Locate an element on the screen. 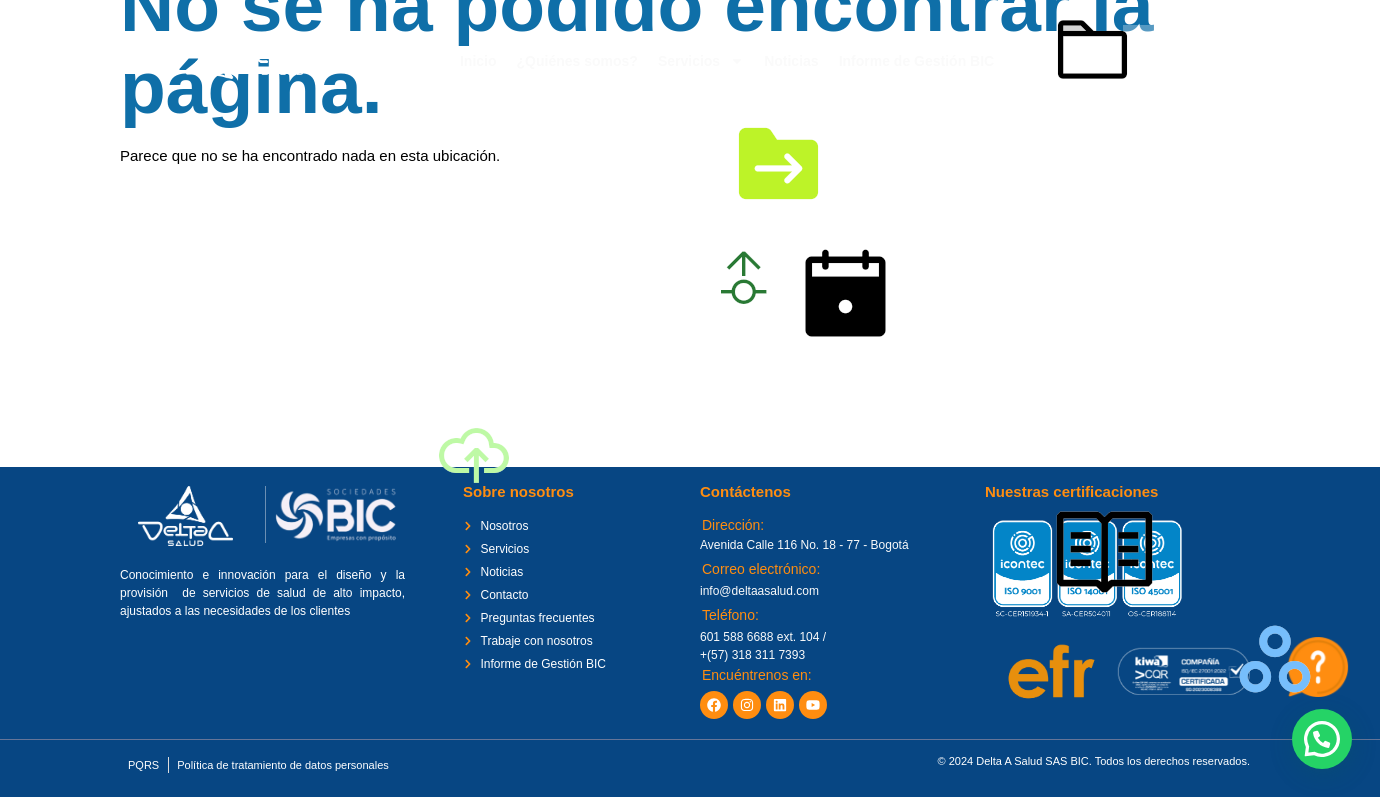 Image resolution: width=1380 pixels, height=797 pixels. push changes to a repository is located at coordinates (742, 276).